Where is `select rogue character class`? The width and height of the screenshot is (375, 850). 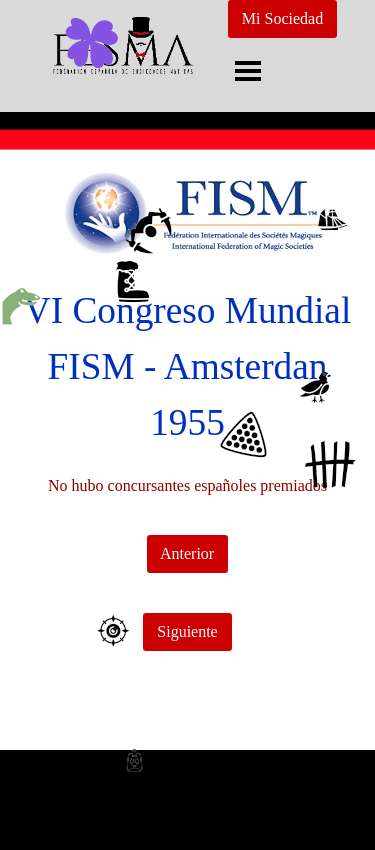 select rogue character class is located at coordinates (148, 230).